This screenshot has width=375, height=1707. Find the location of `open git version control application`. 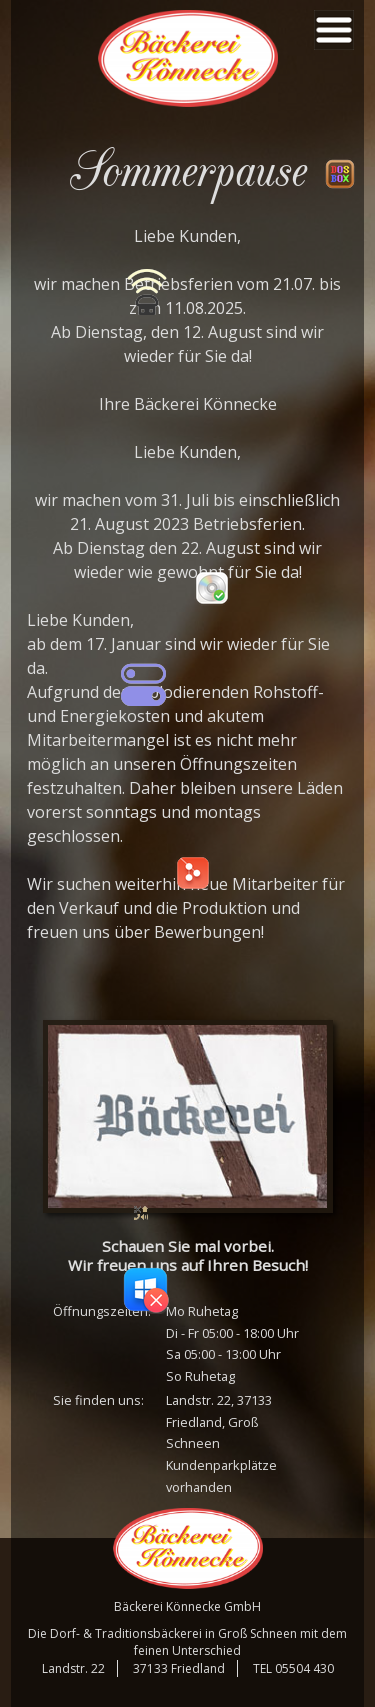

open git version control application is located at coordinates (193, 873).